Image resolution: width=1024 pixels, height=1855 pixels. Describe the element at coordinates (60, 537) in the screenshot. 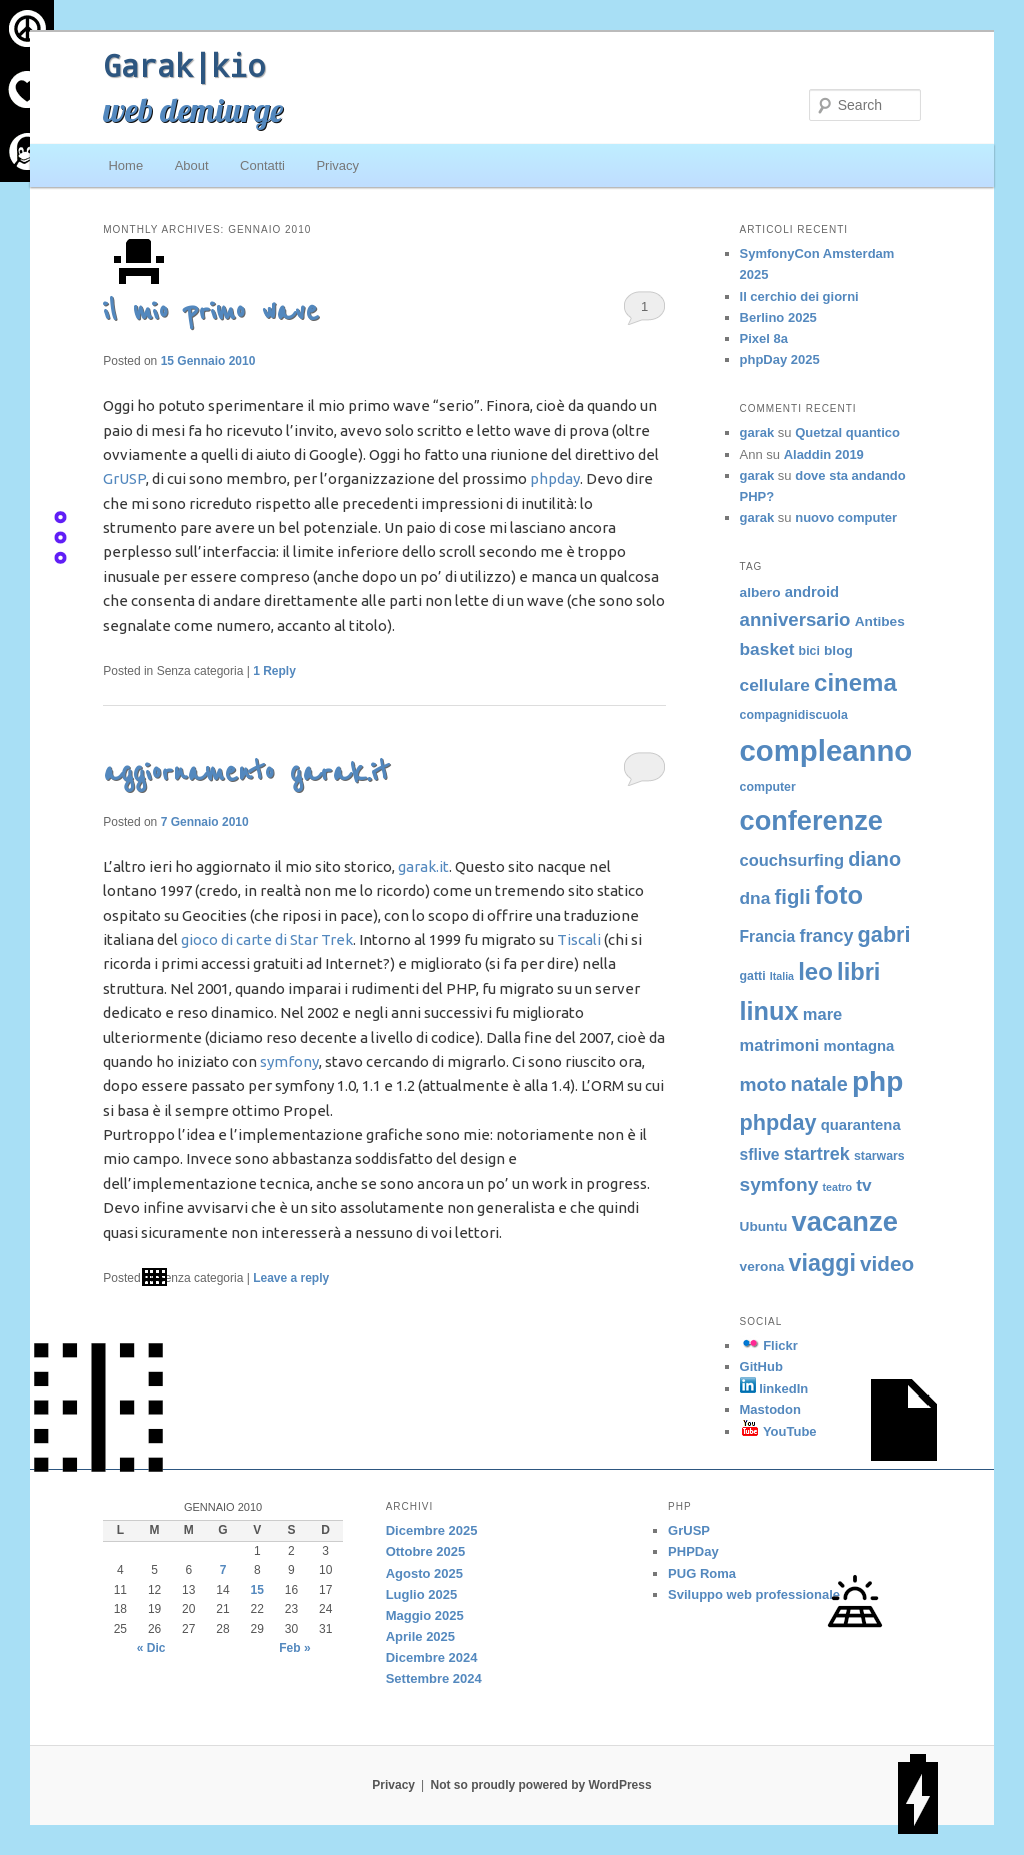

I see `open more options menu` at that location.